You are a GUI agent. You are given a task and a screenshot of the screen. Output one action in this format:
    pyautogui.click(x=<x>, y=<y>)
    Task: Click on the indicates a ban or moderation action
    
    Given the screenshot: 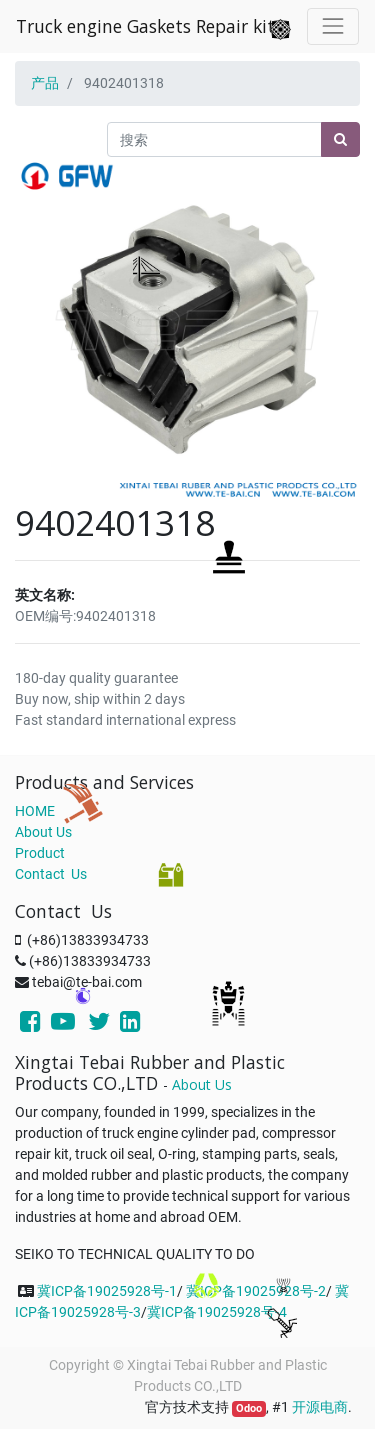 What is the action you would take?
    pyautogui.click(x=83, y=804)
    